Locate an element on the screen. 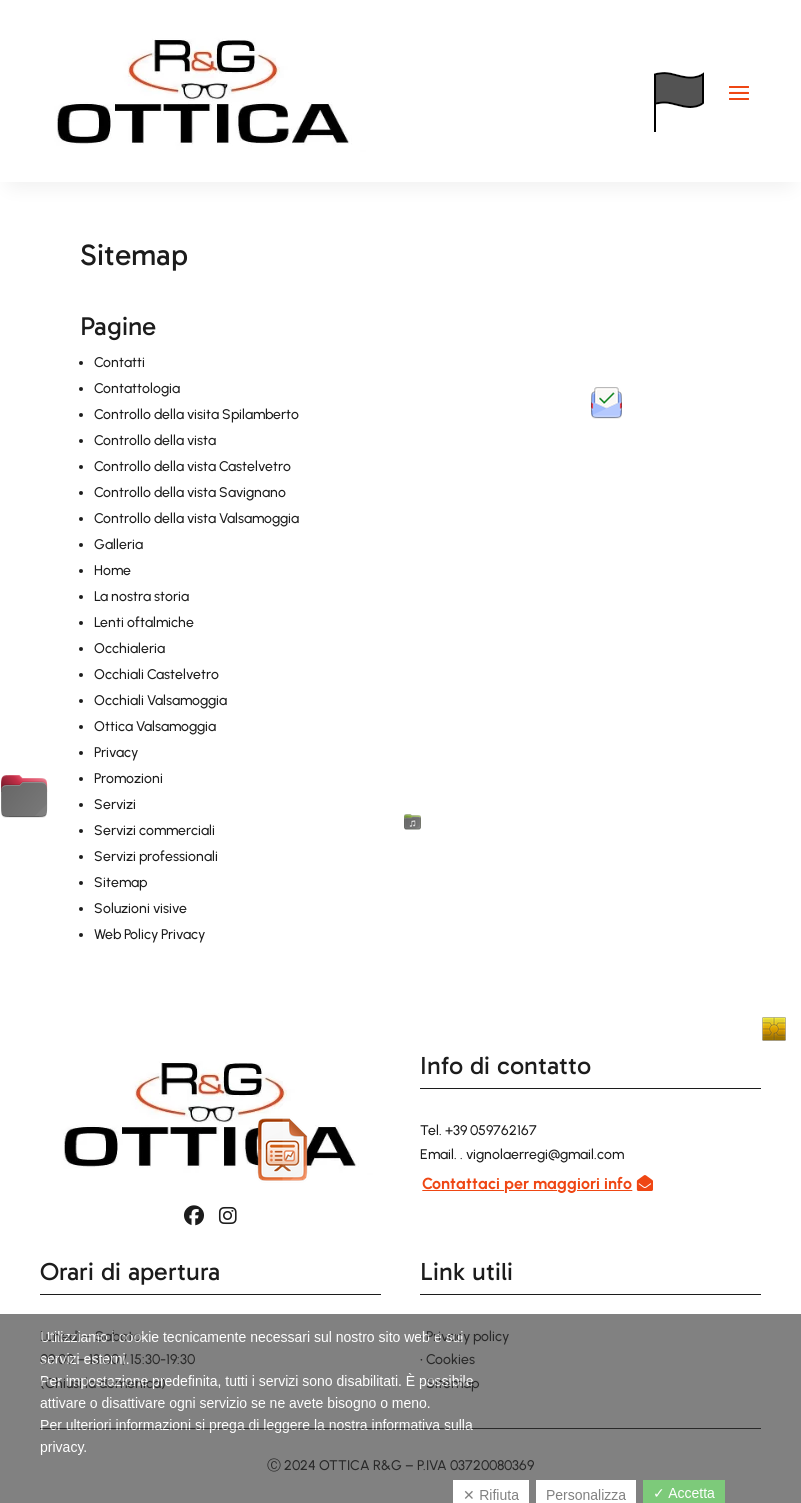 The image size is (801, 1503). open folder to view contents is located at coordinates (24, 796).